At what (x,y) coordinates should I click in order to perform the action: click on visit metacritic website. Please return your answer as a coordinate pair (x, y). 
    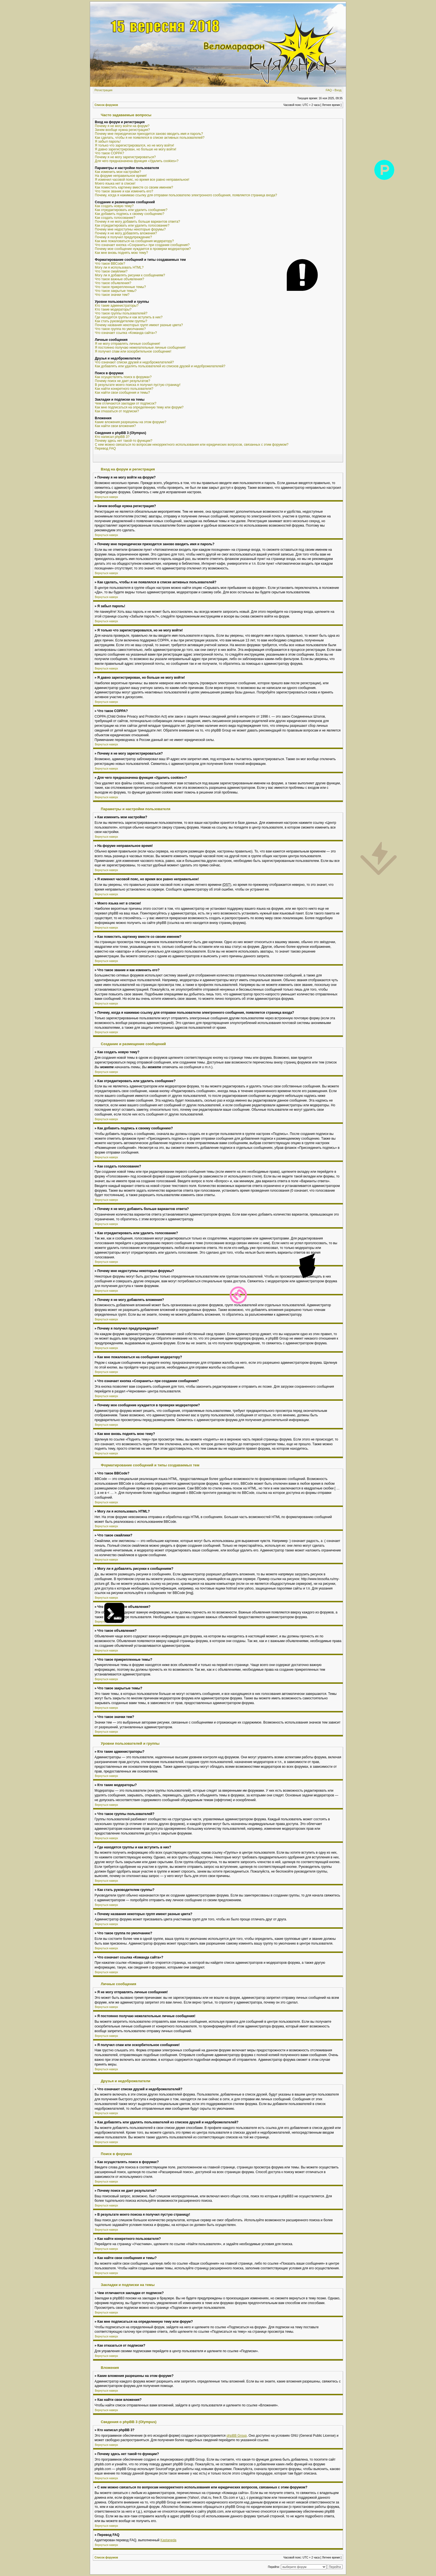
    Looking at the image, I should click on (238, 1295).